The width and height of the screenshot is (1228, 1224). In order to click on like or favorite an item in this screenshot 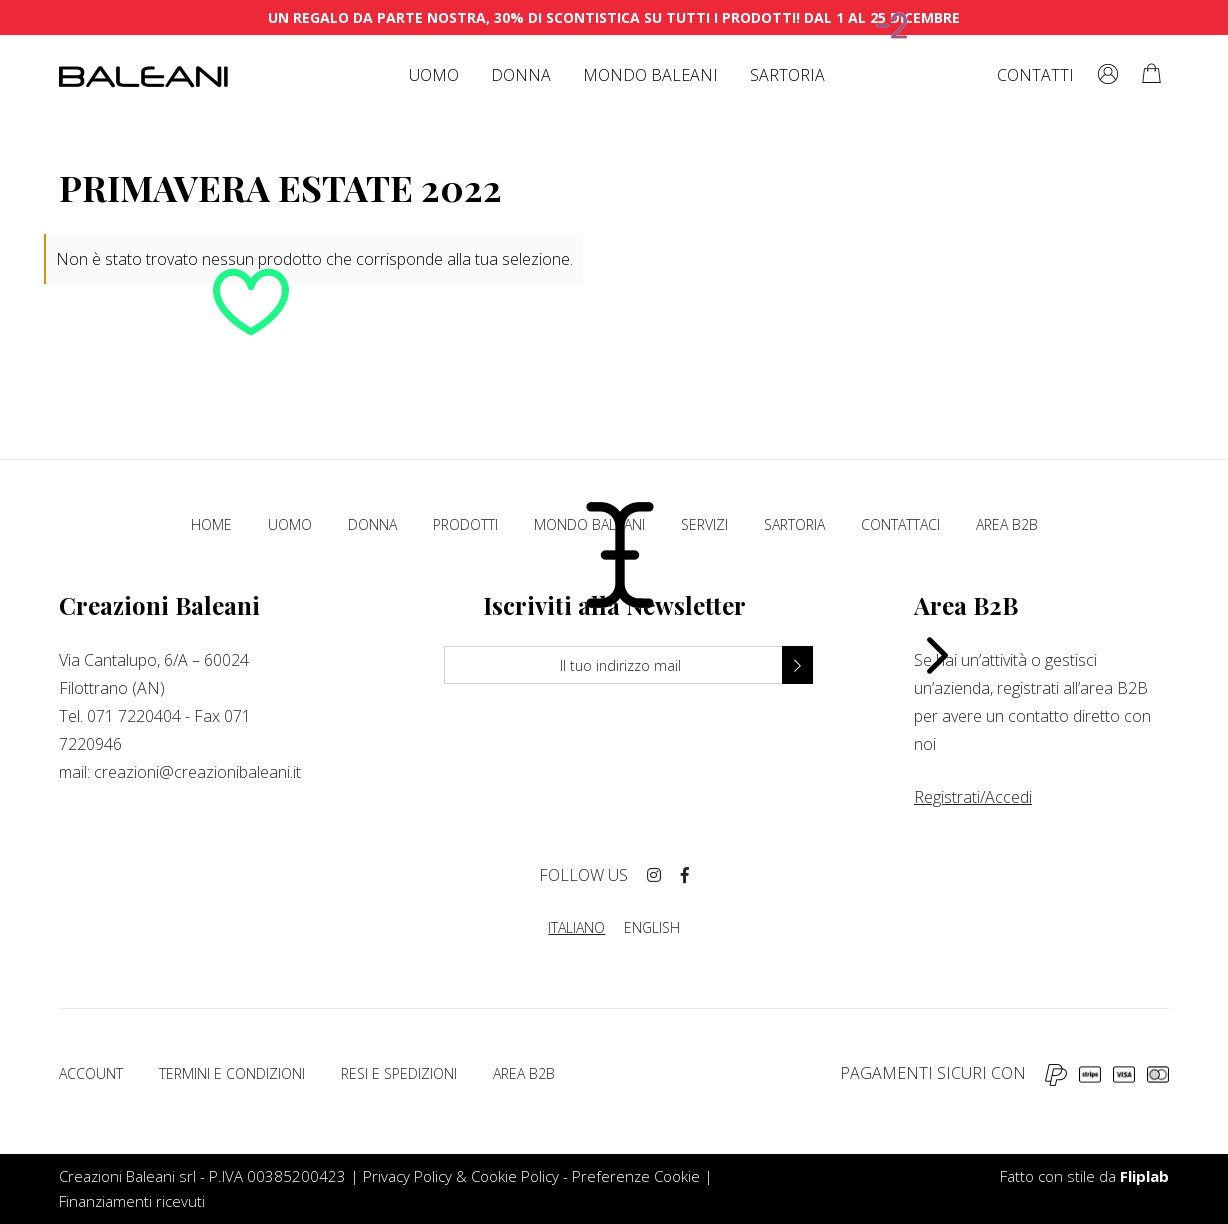, I will do `click(251, 302)`.